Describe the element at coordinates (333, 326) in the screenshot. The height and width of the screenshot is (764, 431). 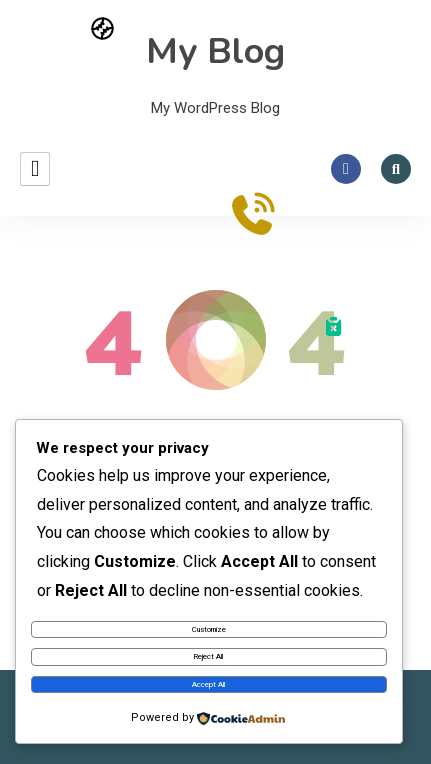
I see `clear clipboard contents` at that location.